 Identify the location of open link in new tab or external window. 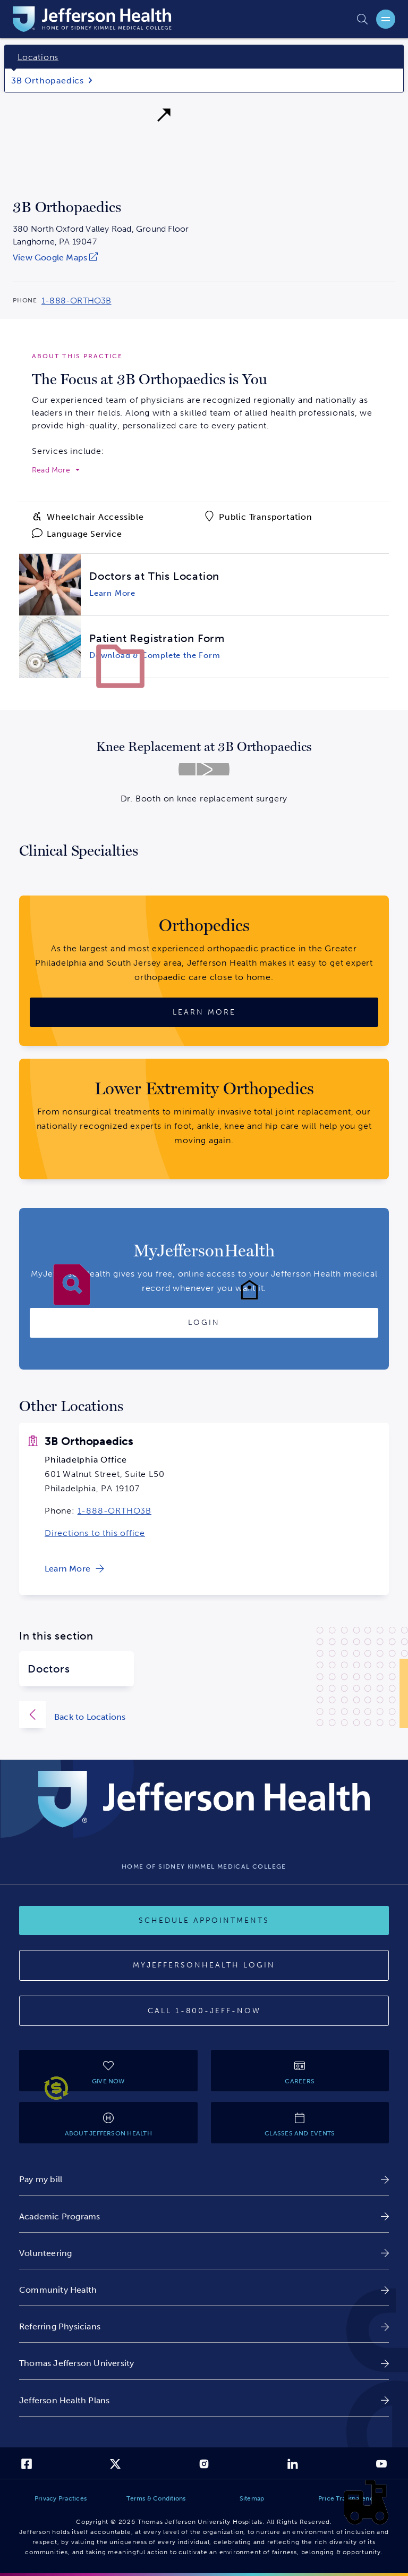
(164, 115).